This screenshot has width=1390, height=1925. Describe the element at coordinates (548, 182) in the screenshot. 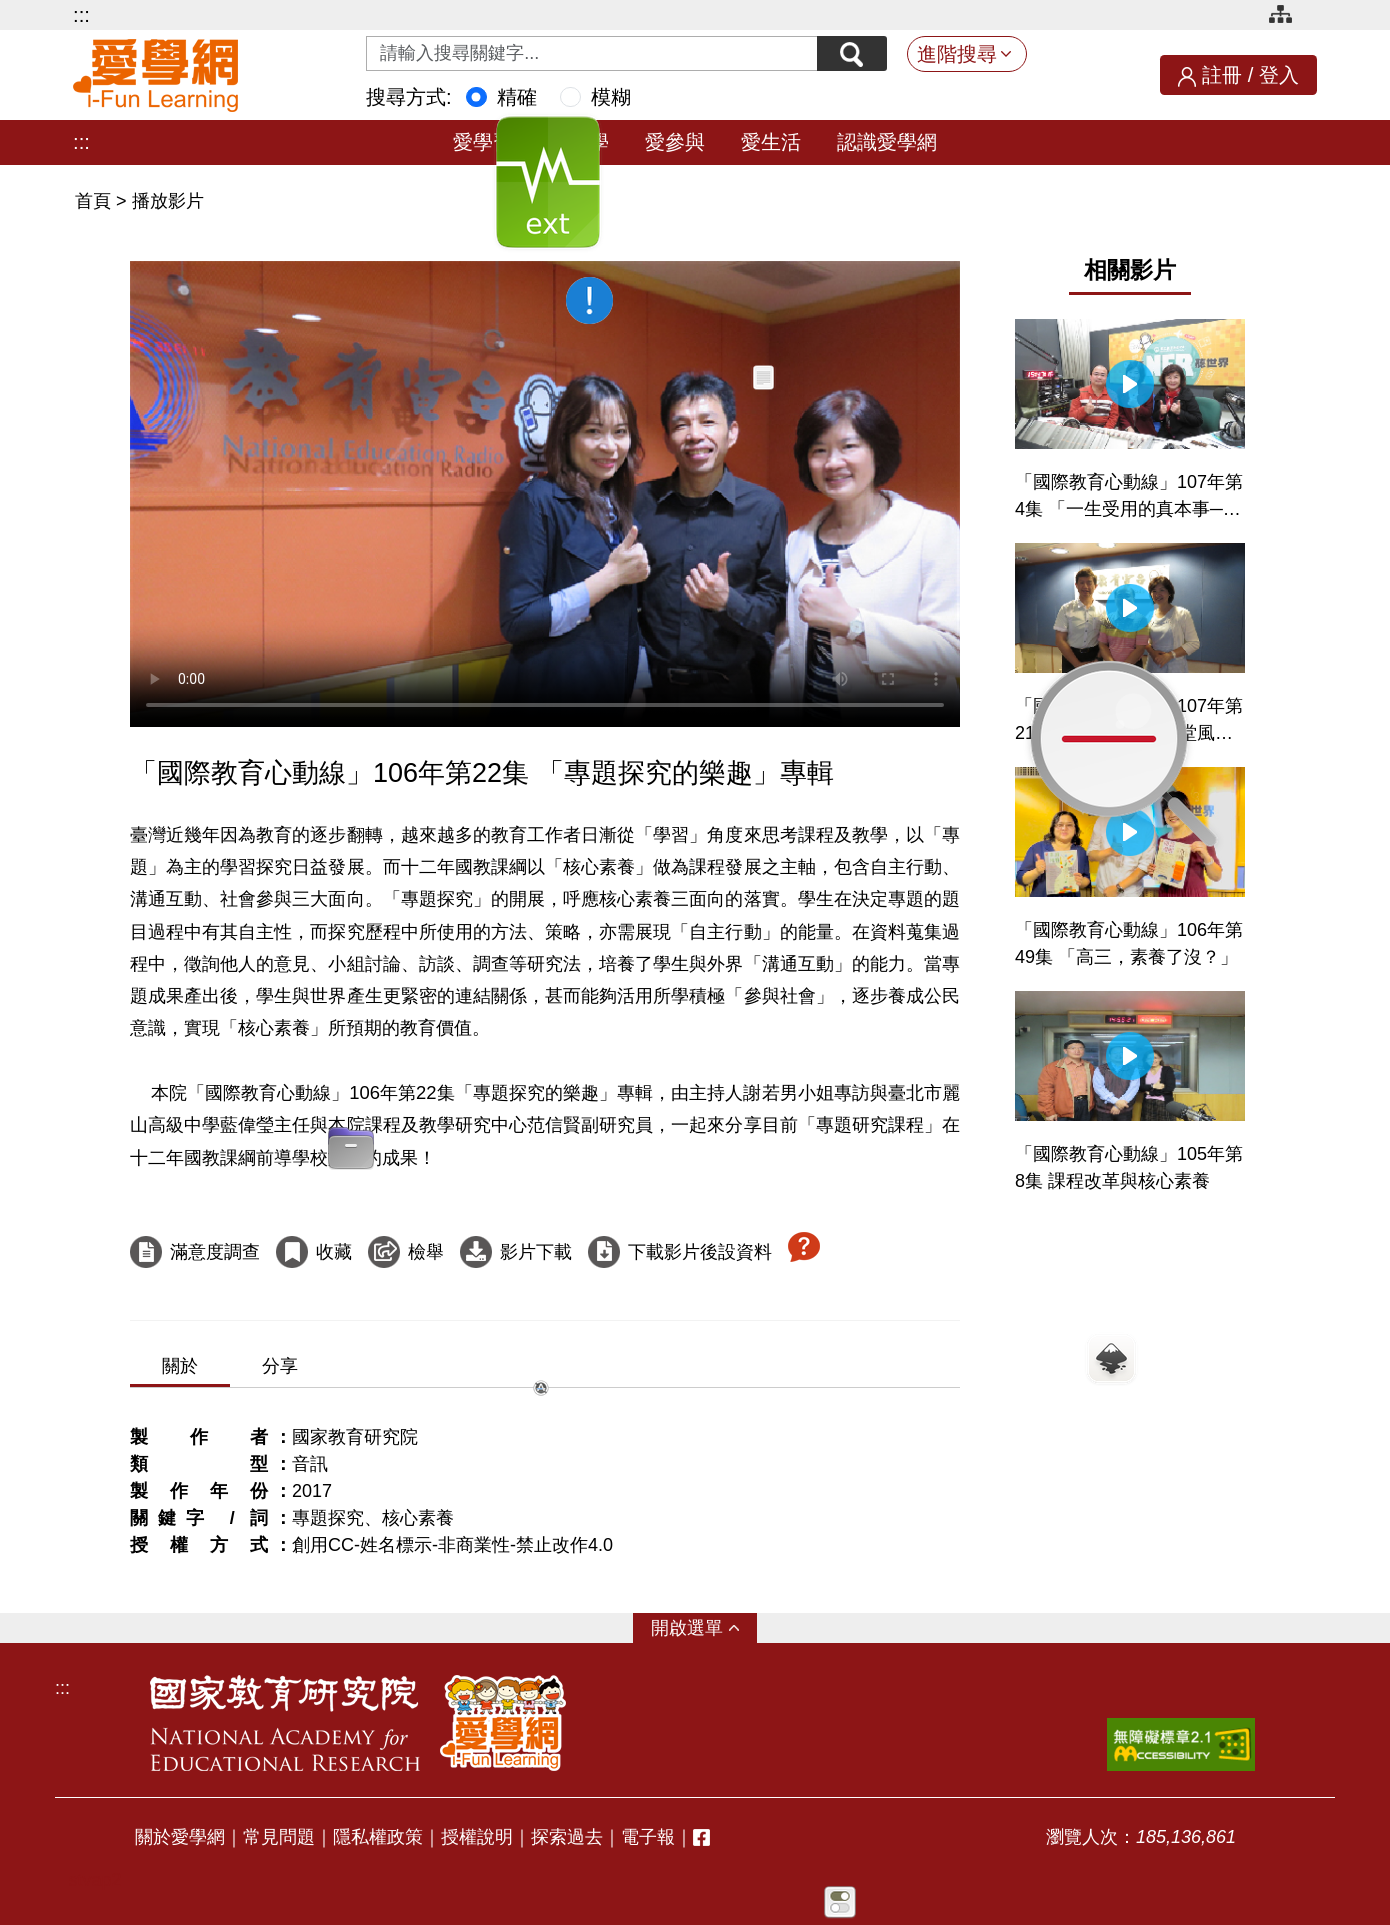

I see `virtualbox extension pack file` at that location.